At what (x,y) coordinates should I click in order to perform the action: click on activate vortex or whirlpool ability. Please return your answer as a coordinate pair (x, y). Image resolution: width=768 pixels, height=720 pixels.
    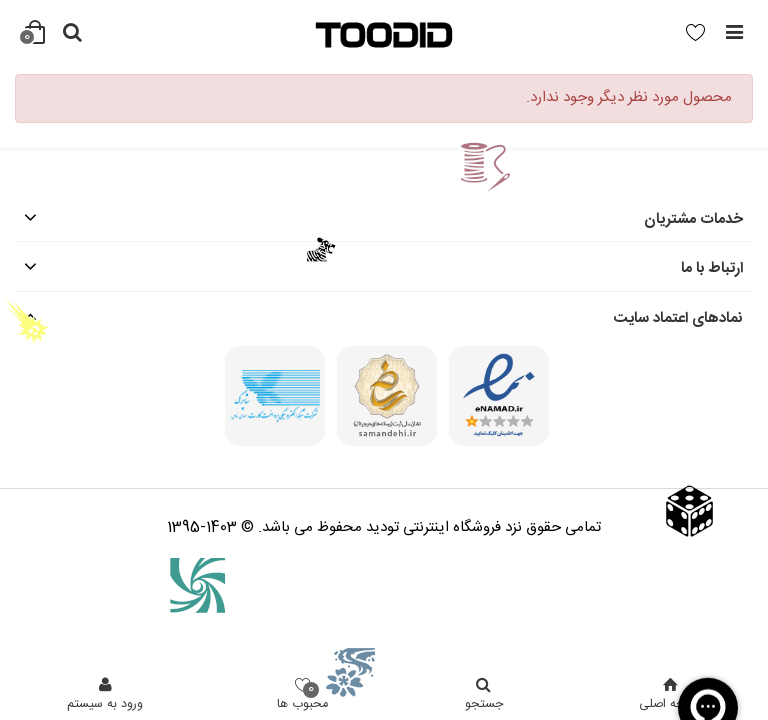
    Looking at the image, I should click on (197, 585).